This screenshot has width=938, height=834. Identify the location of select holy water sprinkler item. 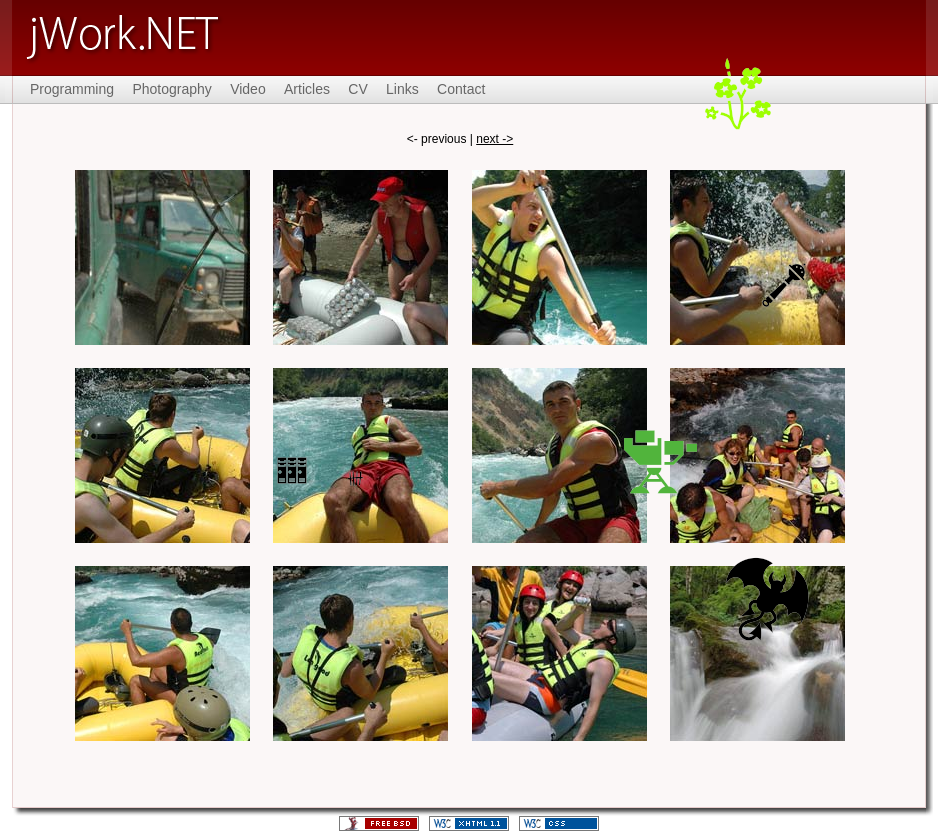
(784, 285).